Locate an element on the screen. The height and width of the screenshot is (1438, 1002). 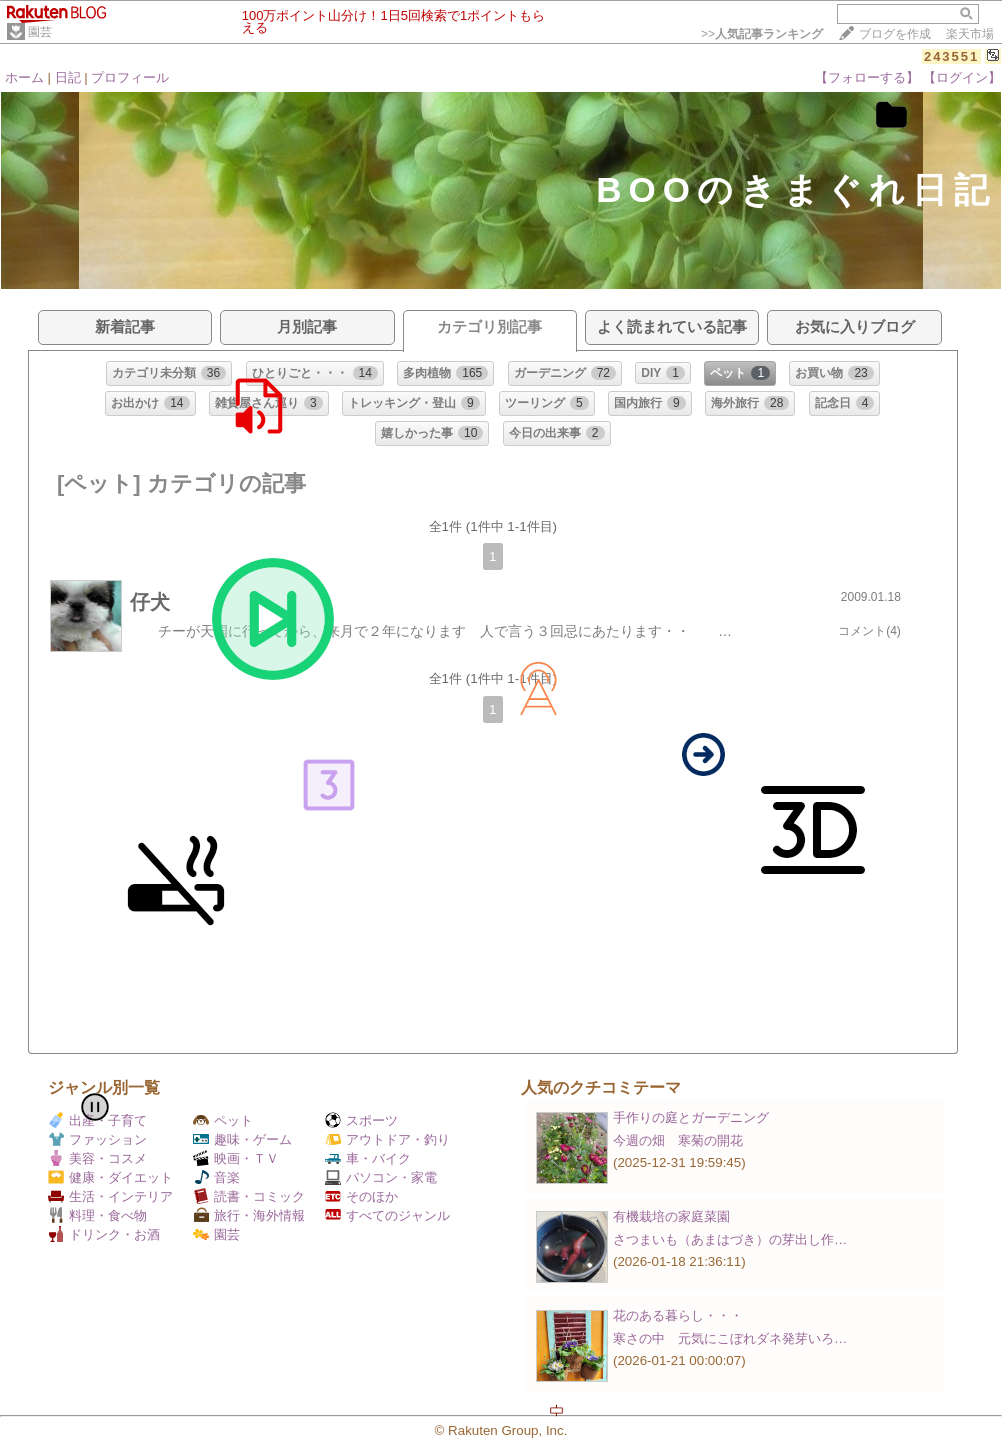
indicates cellular network signal or connectivity is located at coordinates (538, 689).